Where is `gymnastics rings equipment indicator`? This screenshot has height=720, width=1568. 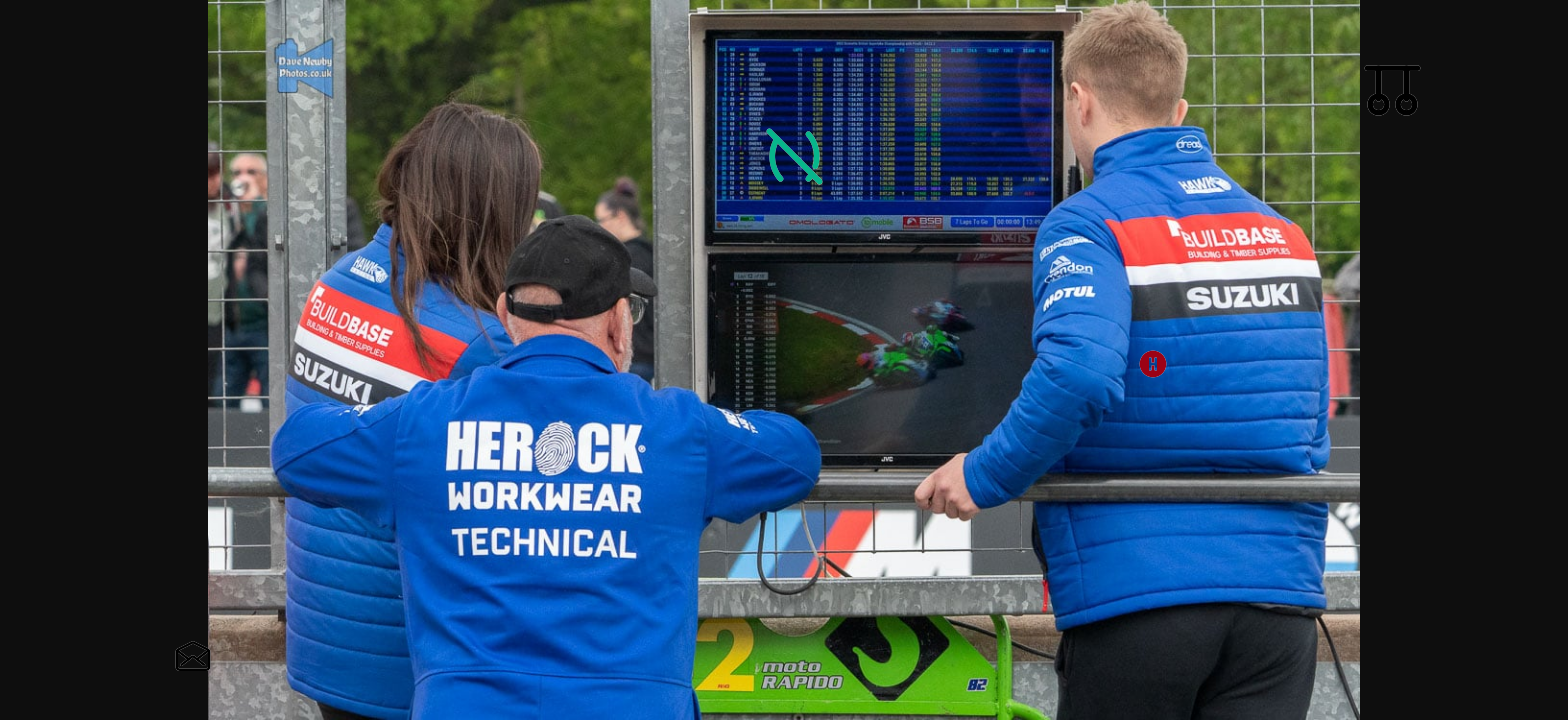 gymnastics rings equipment indicator is located at coordinates (1392, 90).